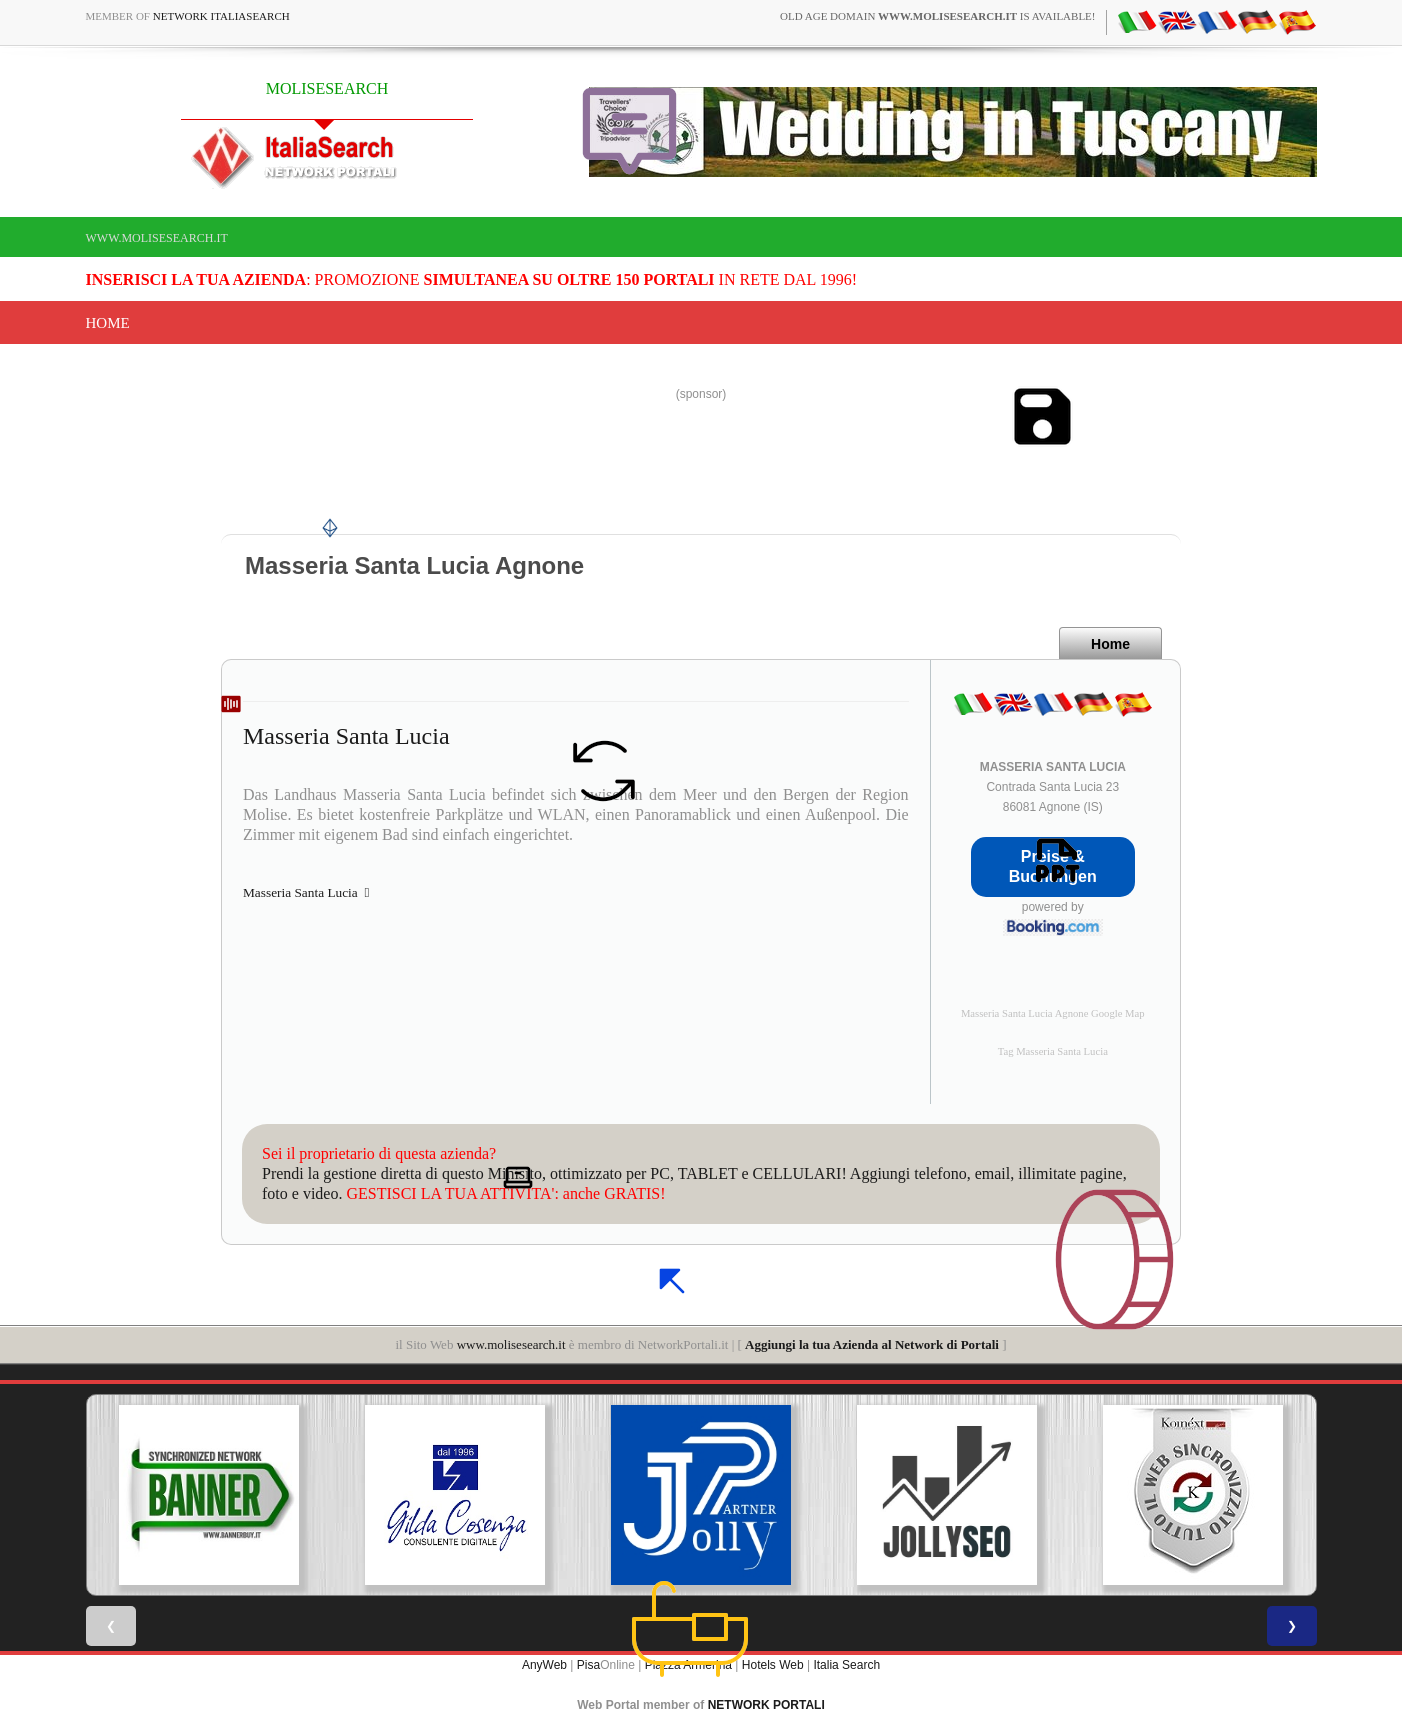 The height and width of the screenshot is (1715, 1402). I want to click on view ethereum wallet or balance, so click(330, 528).